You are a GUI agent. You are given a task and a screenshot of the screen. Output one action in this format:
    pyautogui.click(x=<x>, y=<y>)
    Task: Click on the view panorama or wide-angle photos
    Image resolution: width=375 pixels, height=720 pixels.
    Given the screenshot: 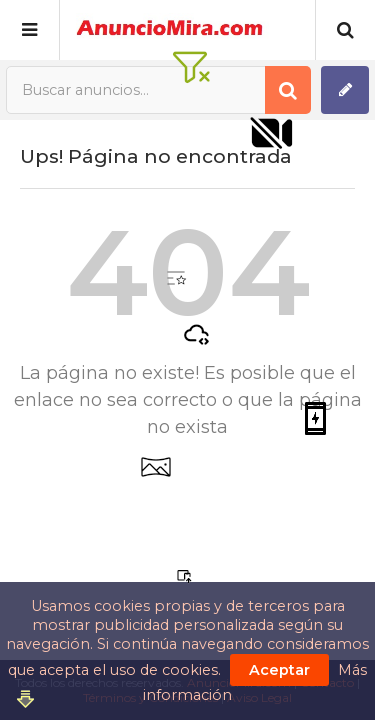 What is the action you would take?
    pyautogui.click(x=156, y=467)
    